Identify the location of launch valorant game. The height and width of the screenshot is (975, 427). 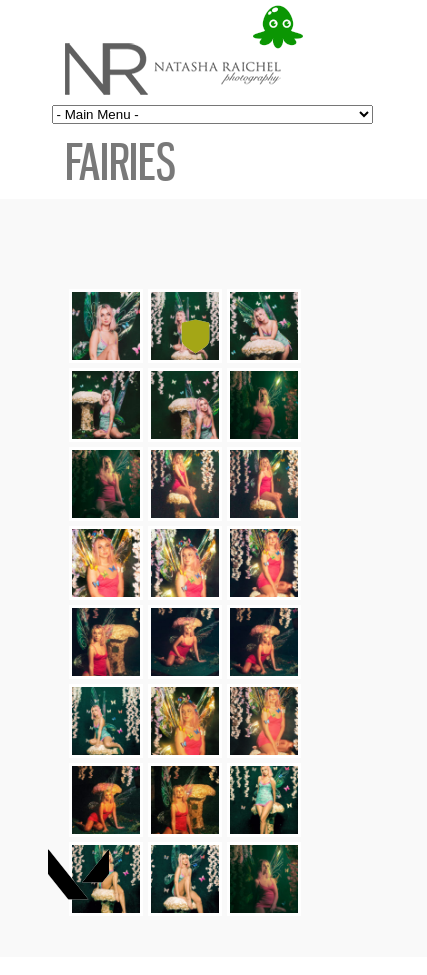
(78, 874).